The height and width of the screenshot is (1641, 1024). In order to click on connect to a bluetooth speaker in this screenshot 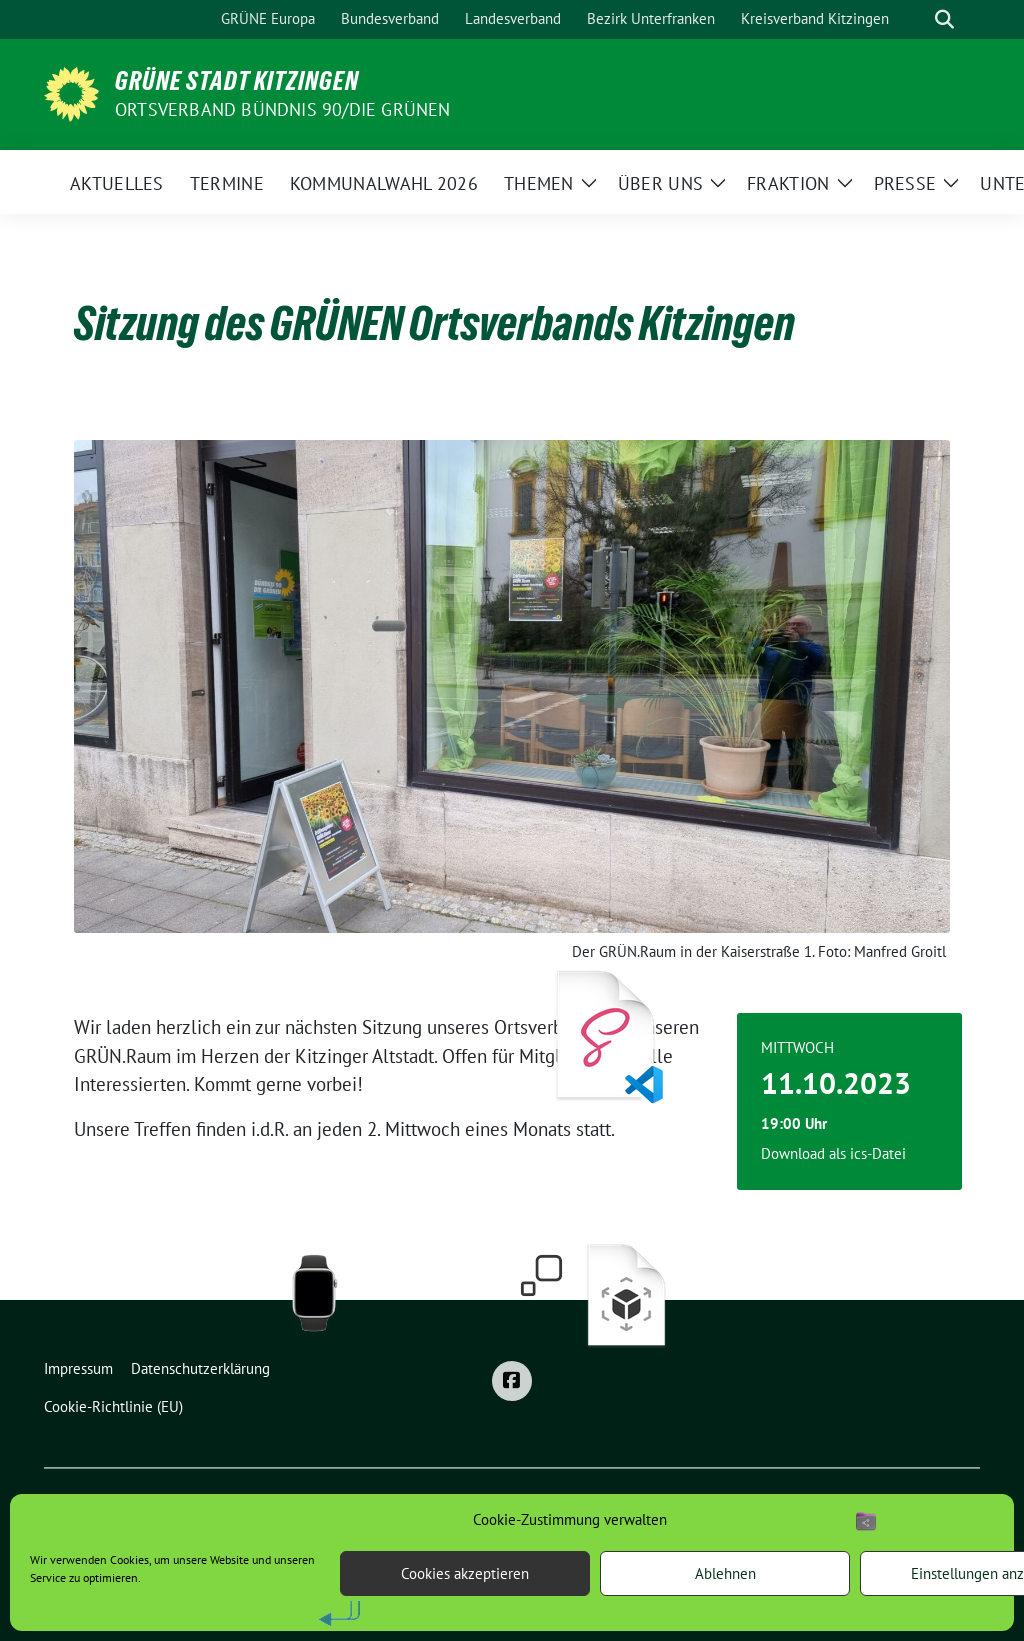, I will do `click(389, 626)`.